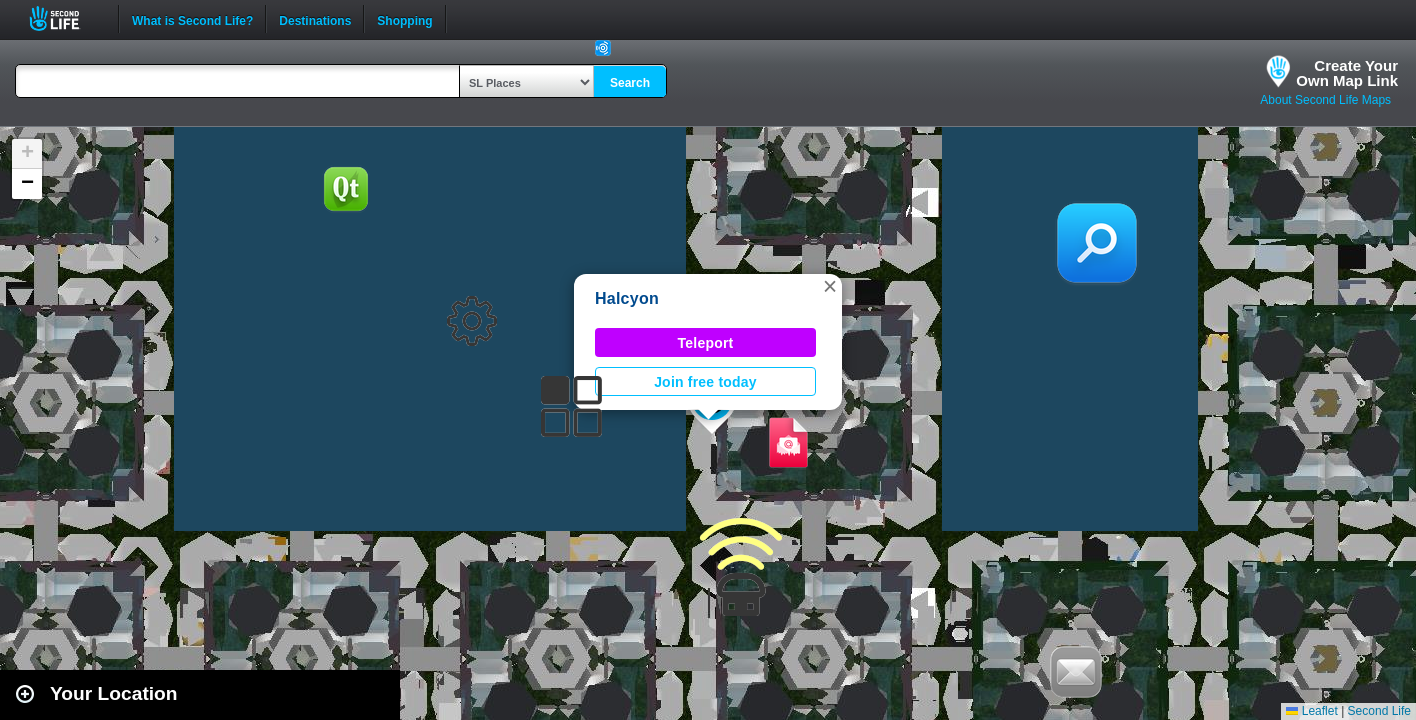  I want to click on open the mail app, so click(1076, 672).